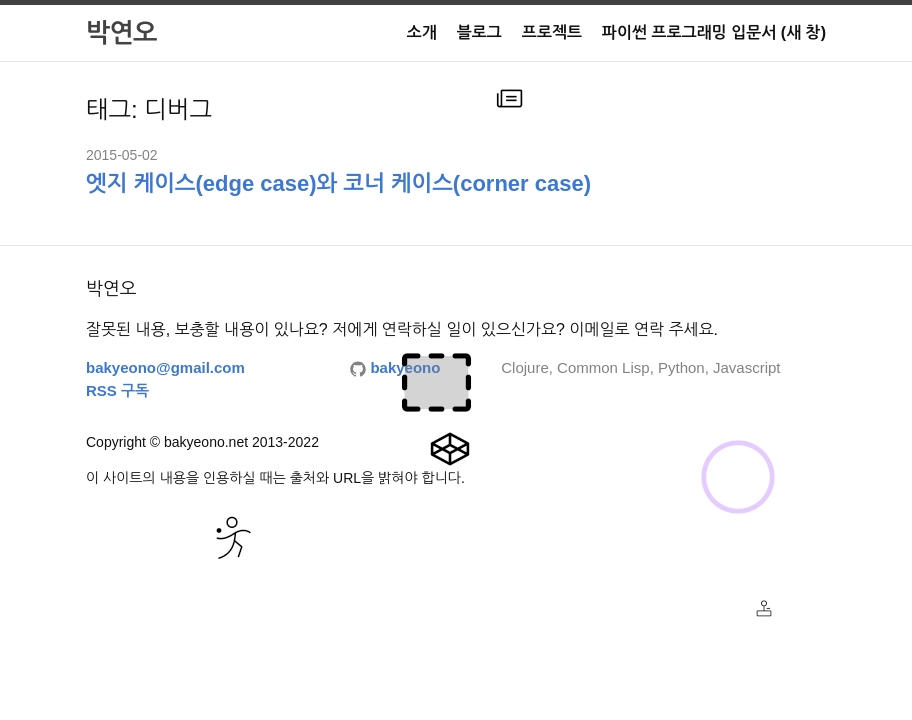 The height and width of the screenshot is (720, 912). I want to click on access gaming or controller settings, so click(764, 609).